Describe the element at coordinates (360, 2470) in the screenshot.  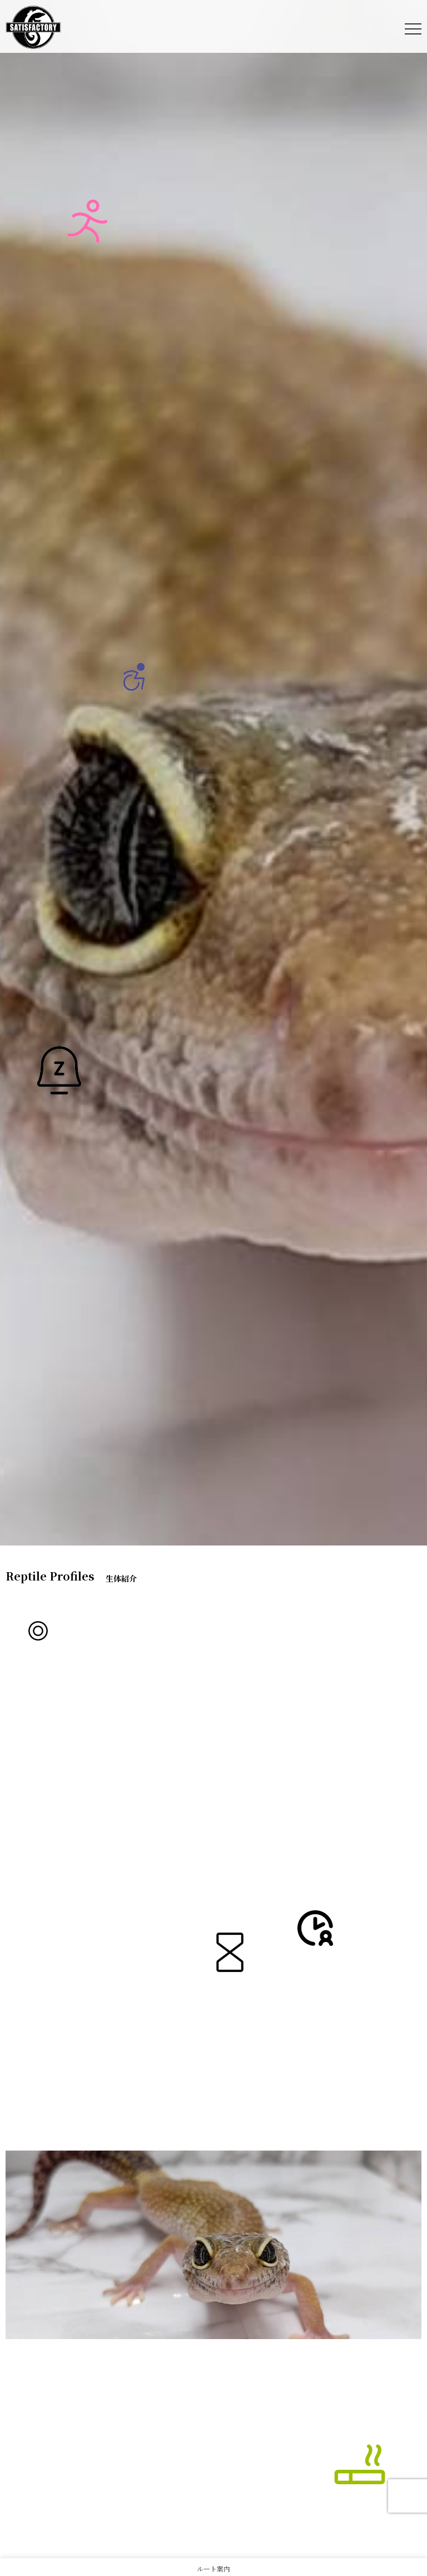
I see `indicates a designated smoking area` at that location.